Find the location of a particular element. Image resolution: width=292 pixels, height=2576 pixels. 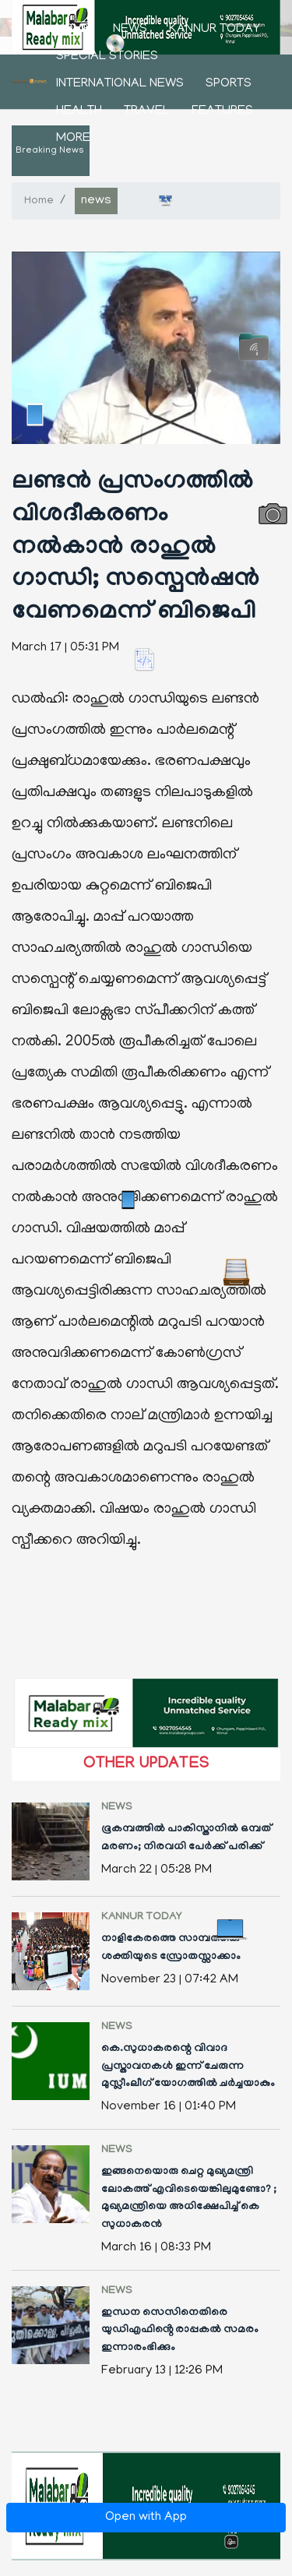

open insync cloud sync folder is located at coordinates (254, 347).